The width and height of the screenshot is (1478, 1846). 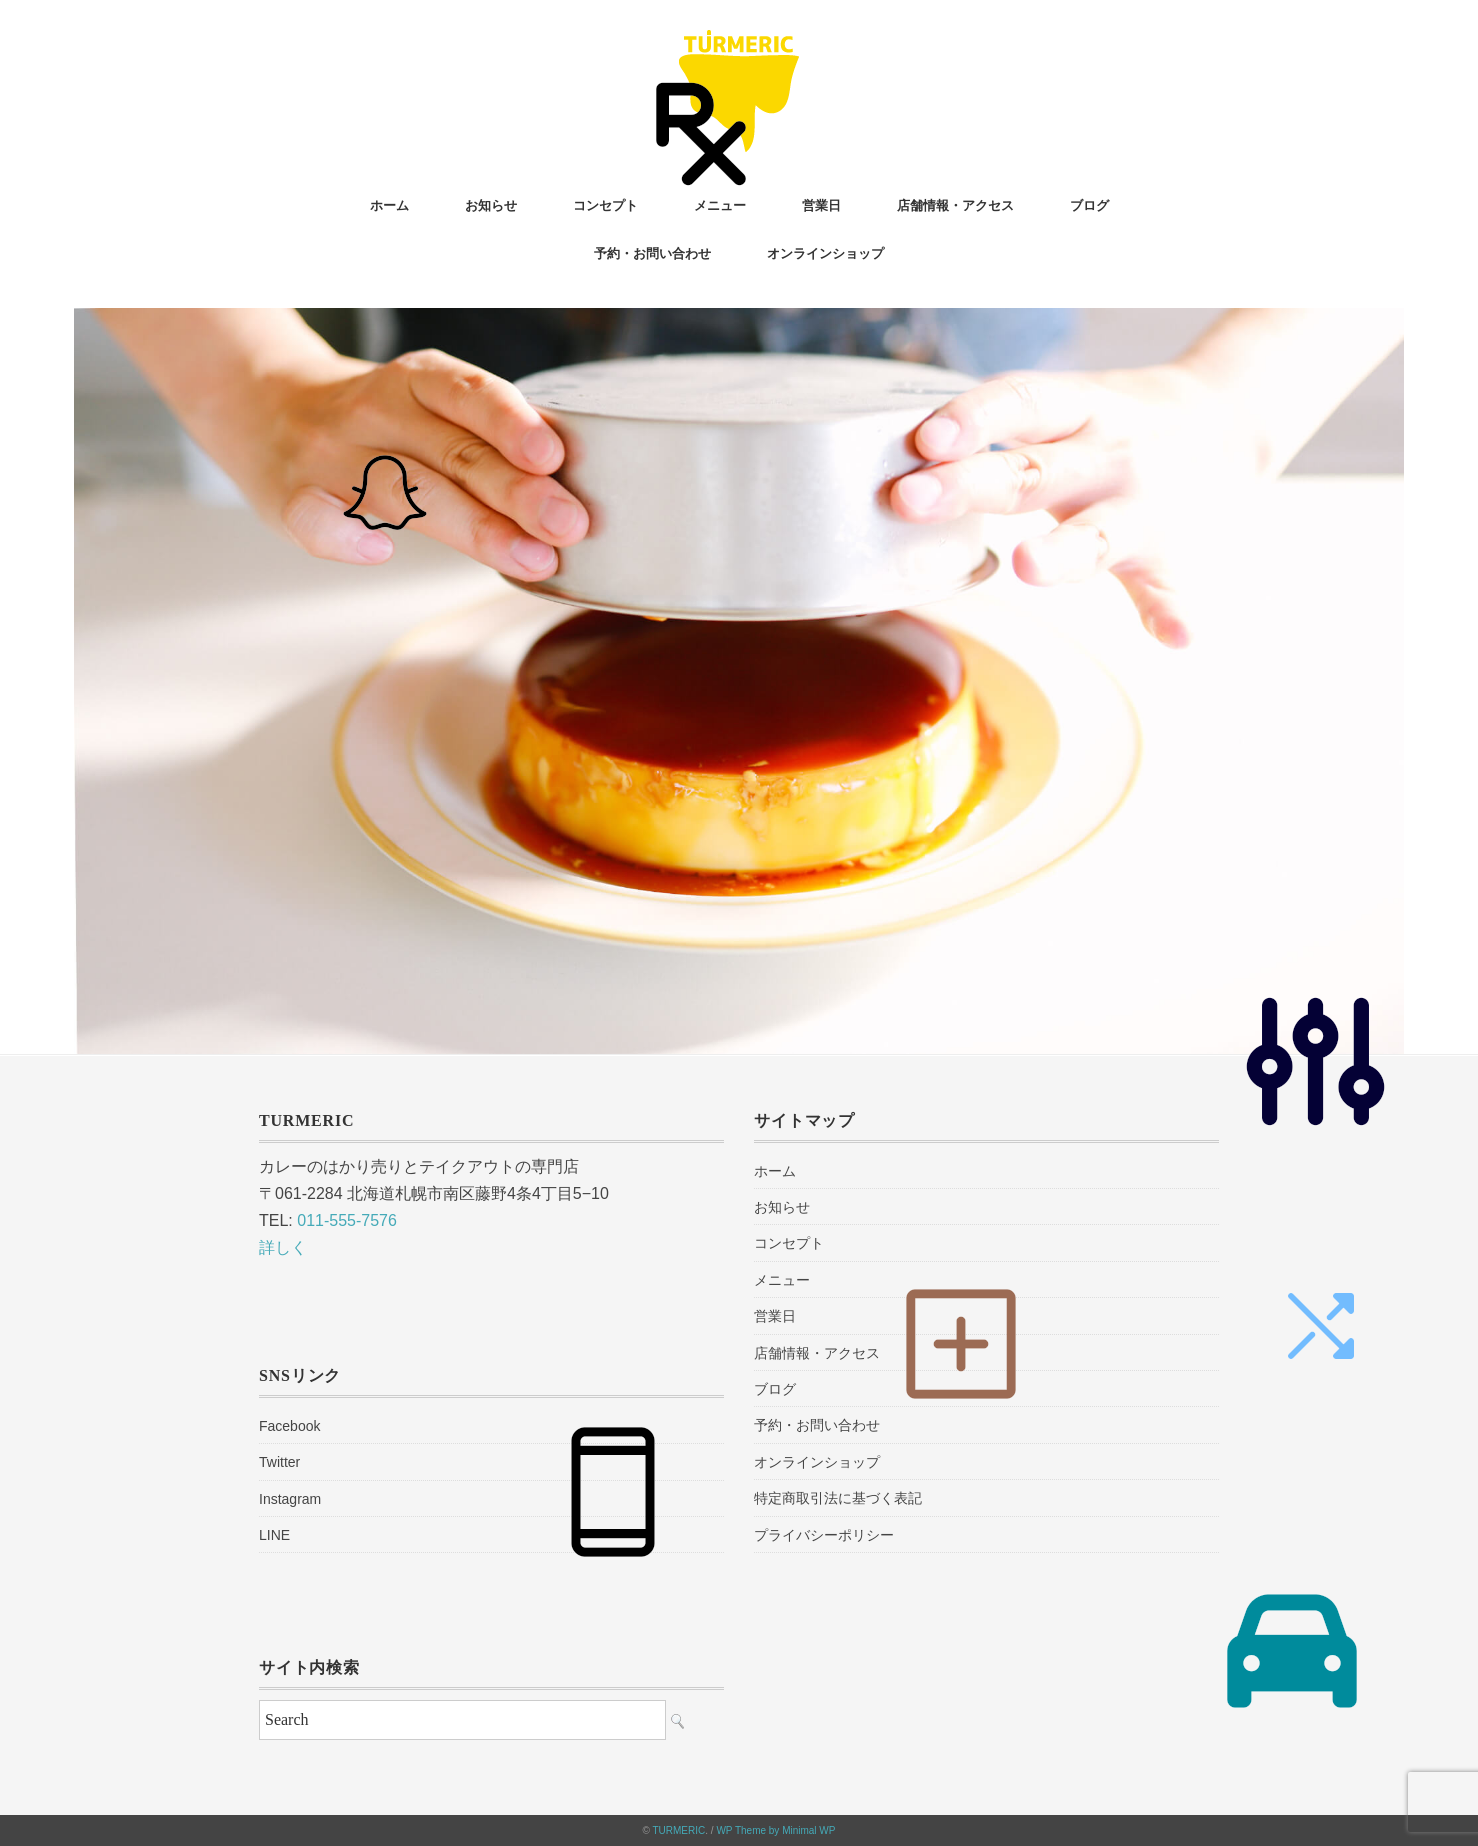 What do you see at coordinates (613, 1492) in the screenshot?
I see `switch to mobile view` at bounding box center [613, 1492].